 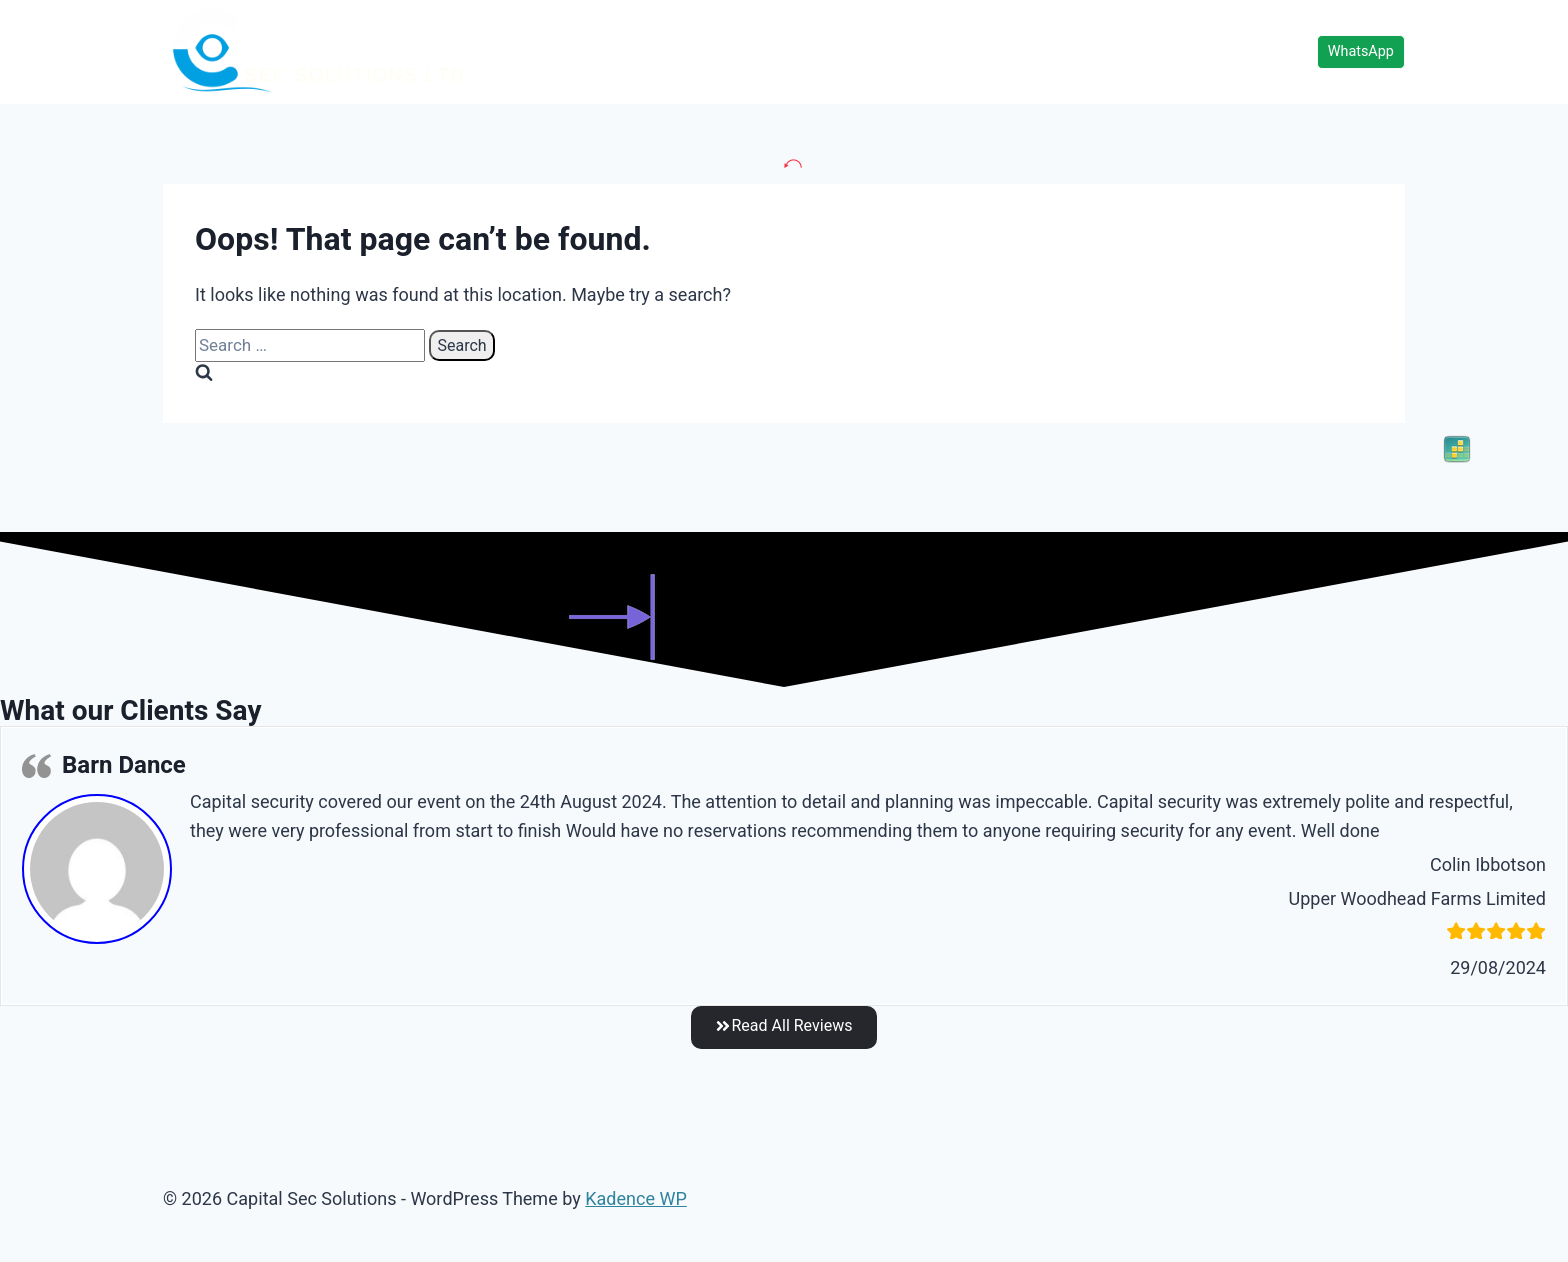 What do you see at coordinates (612, 617) in the screenshot?
I see `go to the last item in a list or sequence` at bounding box center [612, 617].